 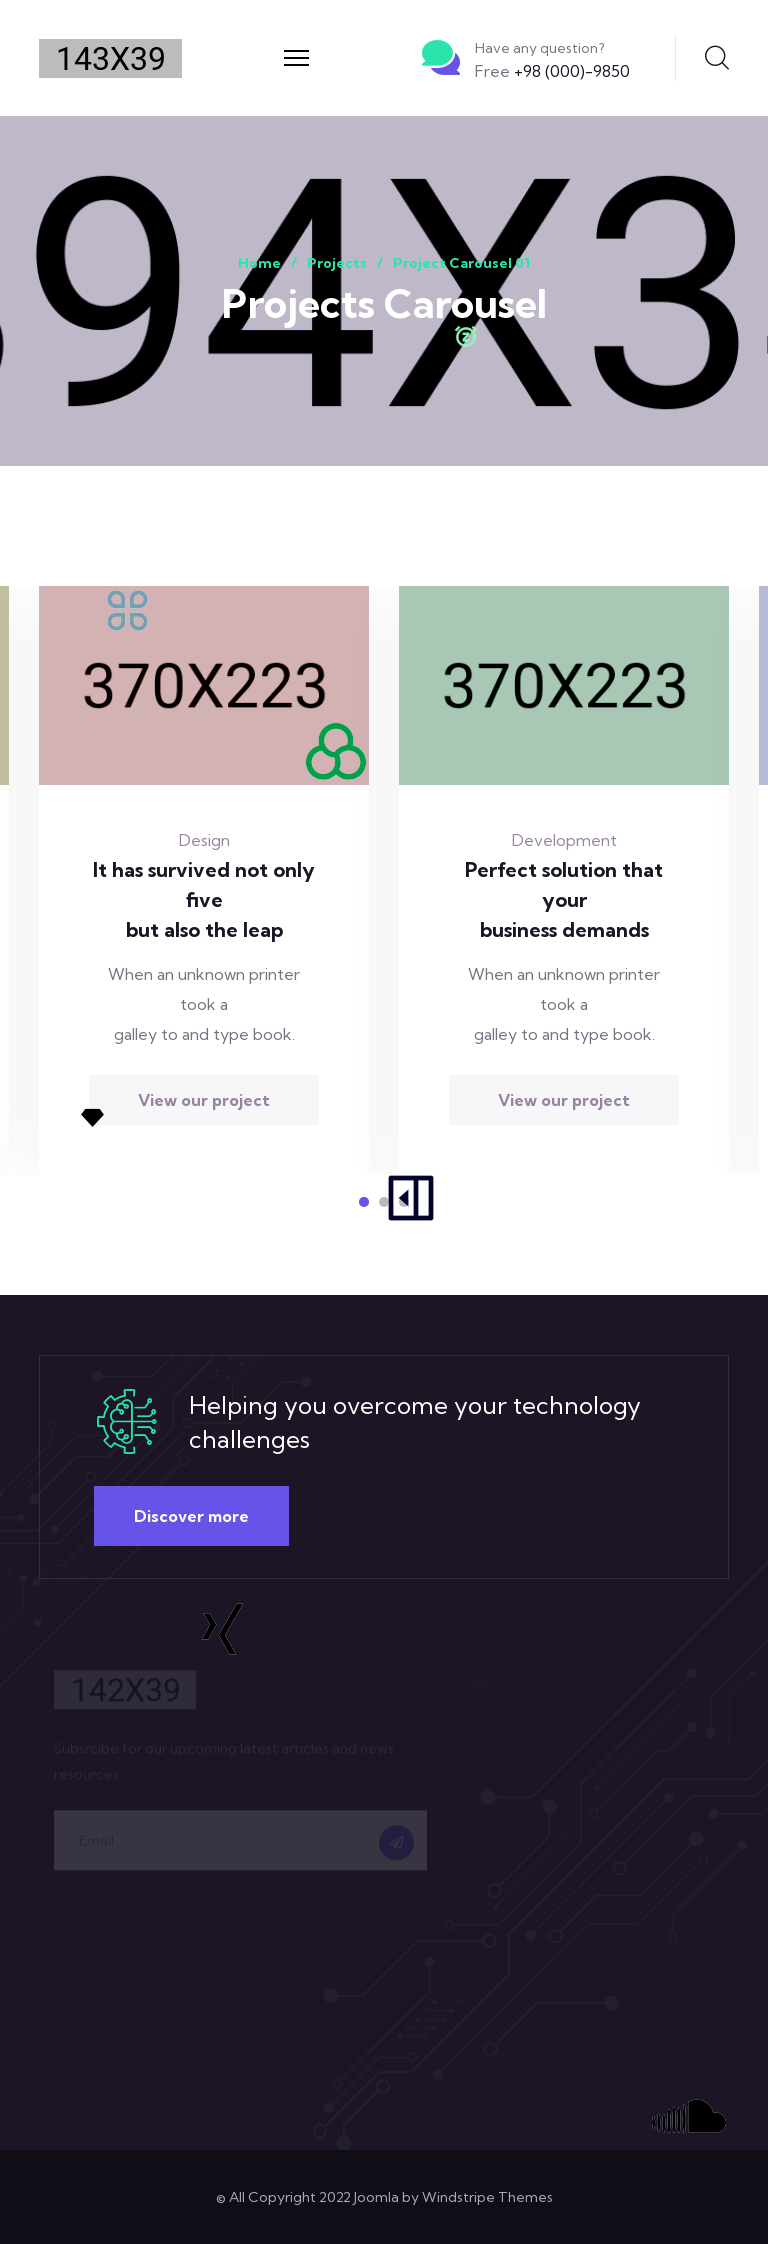 What do you see at coordinates (336, 755) in the screenshot?
I see `adjust color filter settings` at bounding box center [336, 755].